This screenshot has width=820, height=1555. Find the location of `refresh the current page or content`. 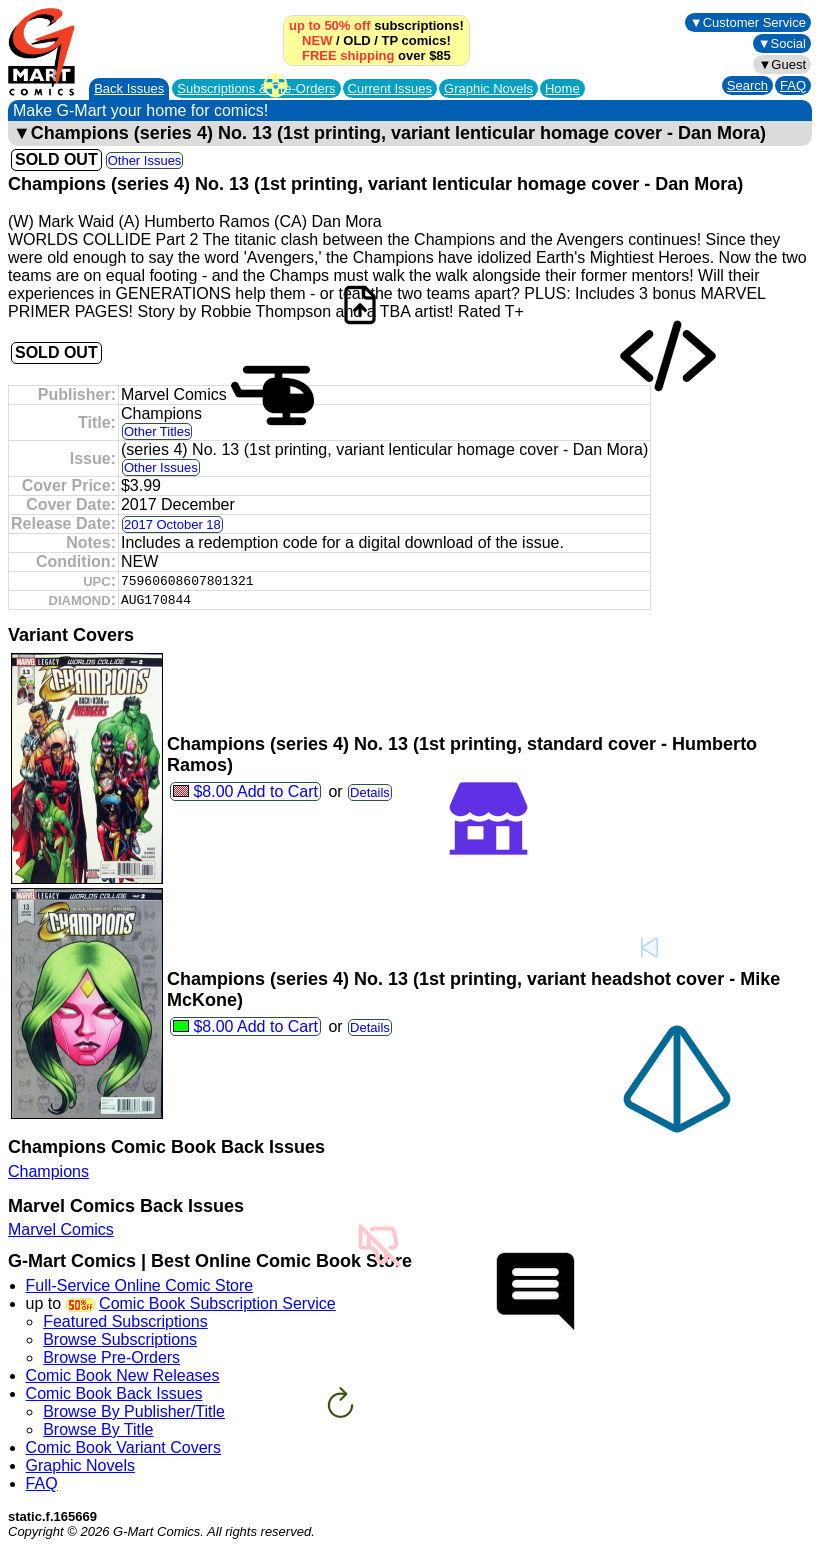

refresh the current page or content is located at coordinates (340, 1402).